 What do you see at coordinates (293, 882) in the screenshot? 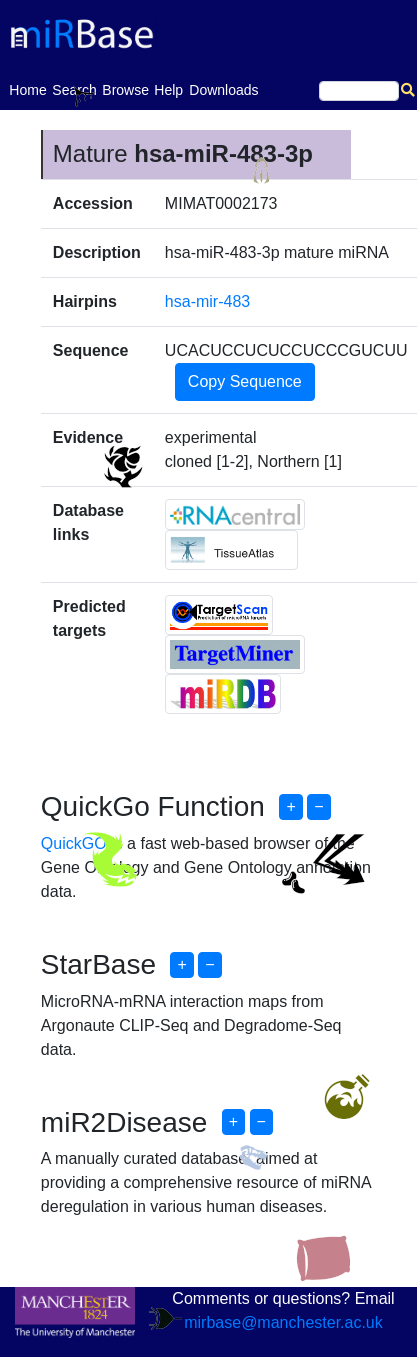
I see `access candy or sweet-themed items` at bounding box center [293, 882].